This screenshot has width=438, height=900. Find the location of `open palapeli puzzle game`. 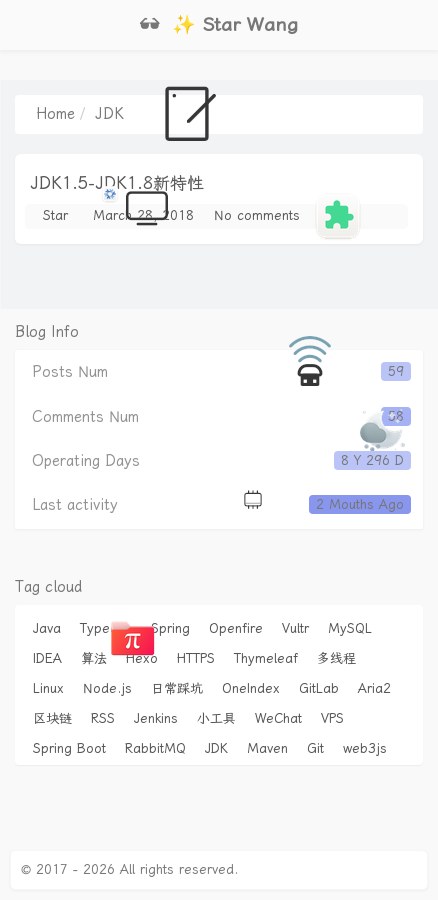

open palapeli puzzle game is located at coordinates (338, 216).